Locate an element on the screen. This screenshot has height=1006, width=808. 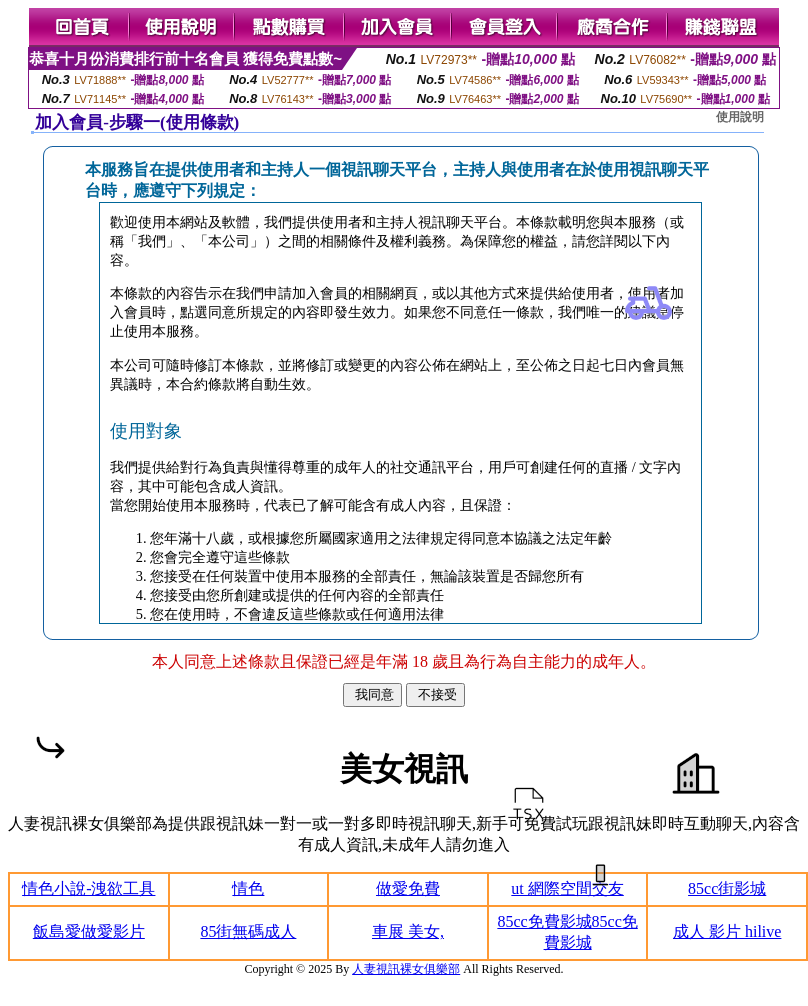
select moped or scooter delivery option is located at coordinates (648, 304).